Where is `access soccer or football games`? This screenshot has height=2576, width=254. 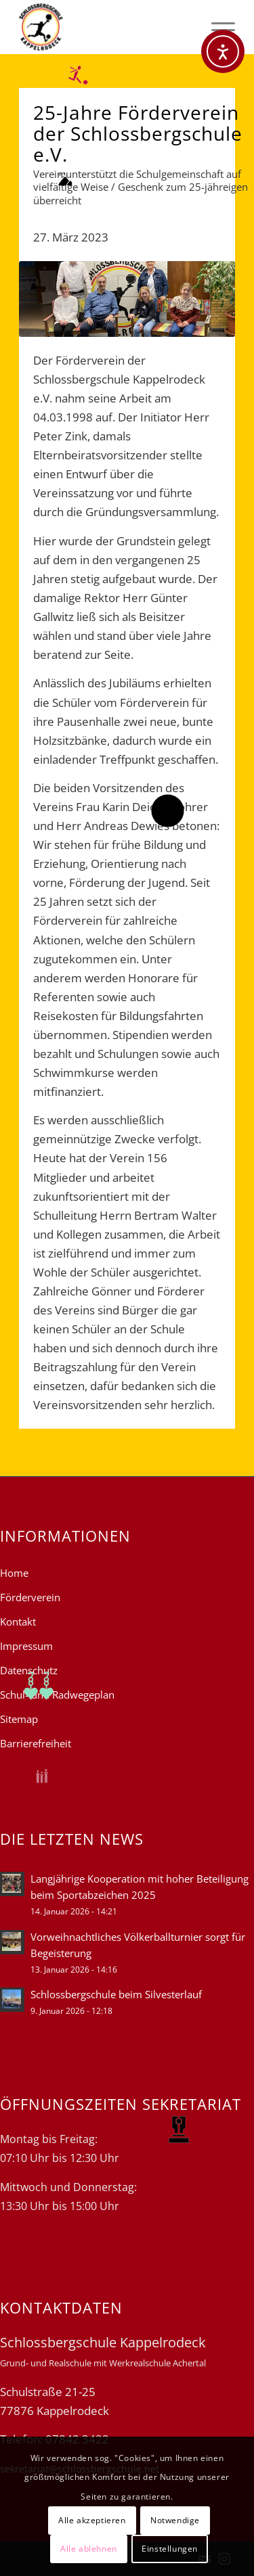
access soccer or football games is located at coordinates (78, 75).